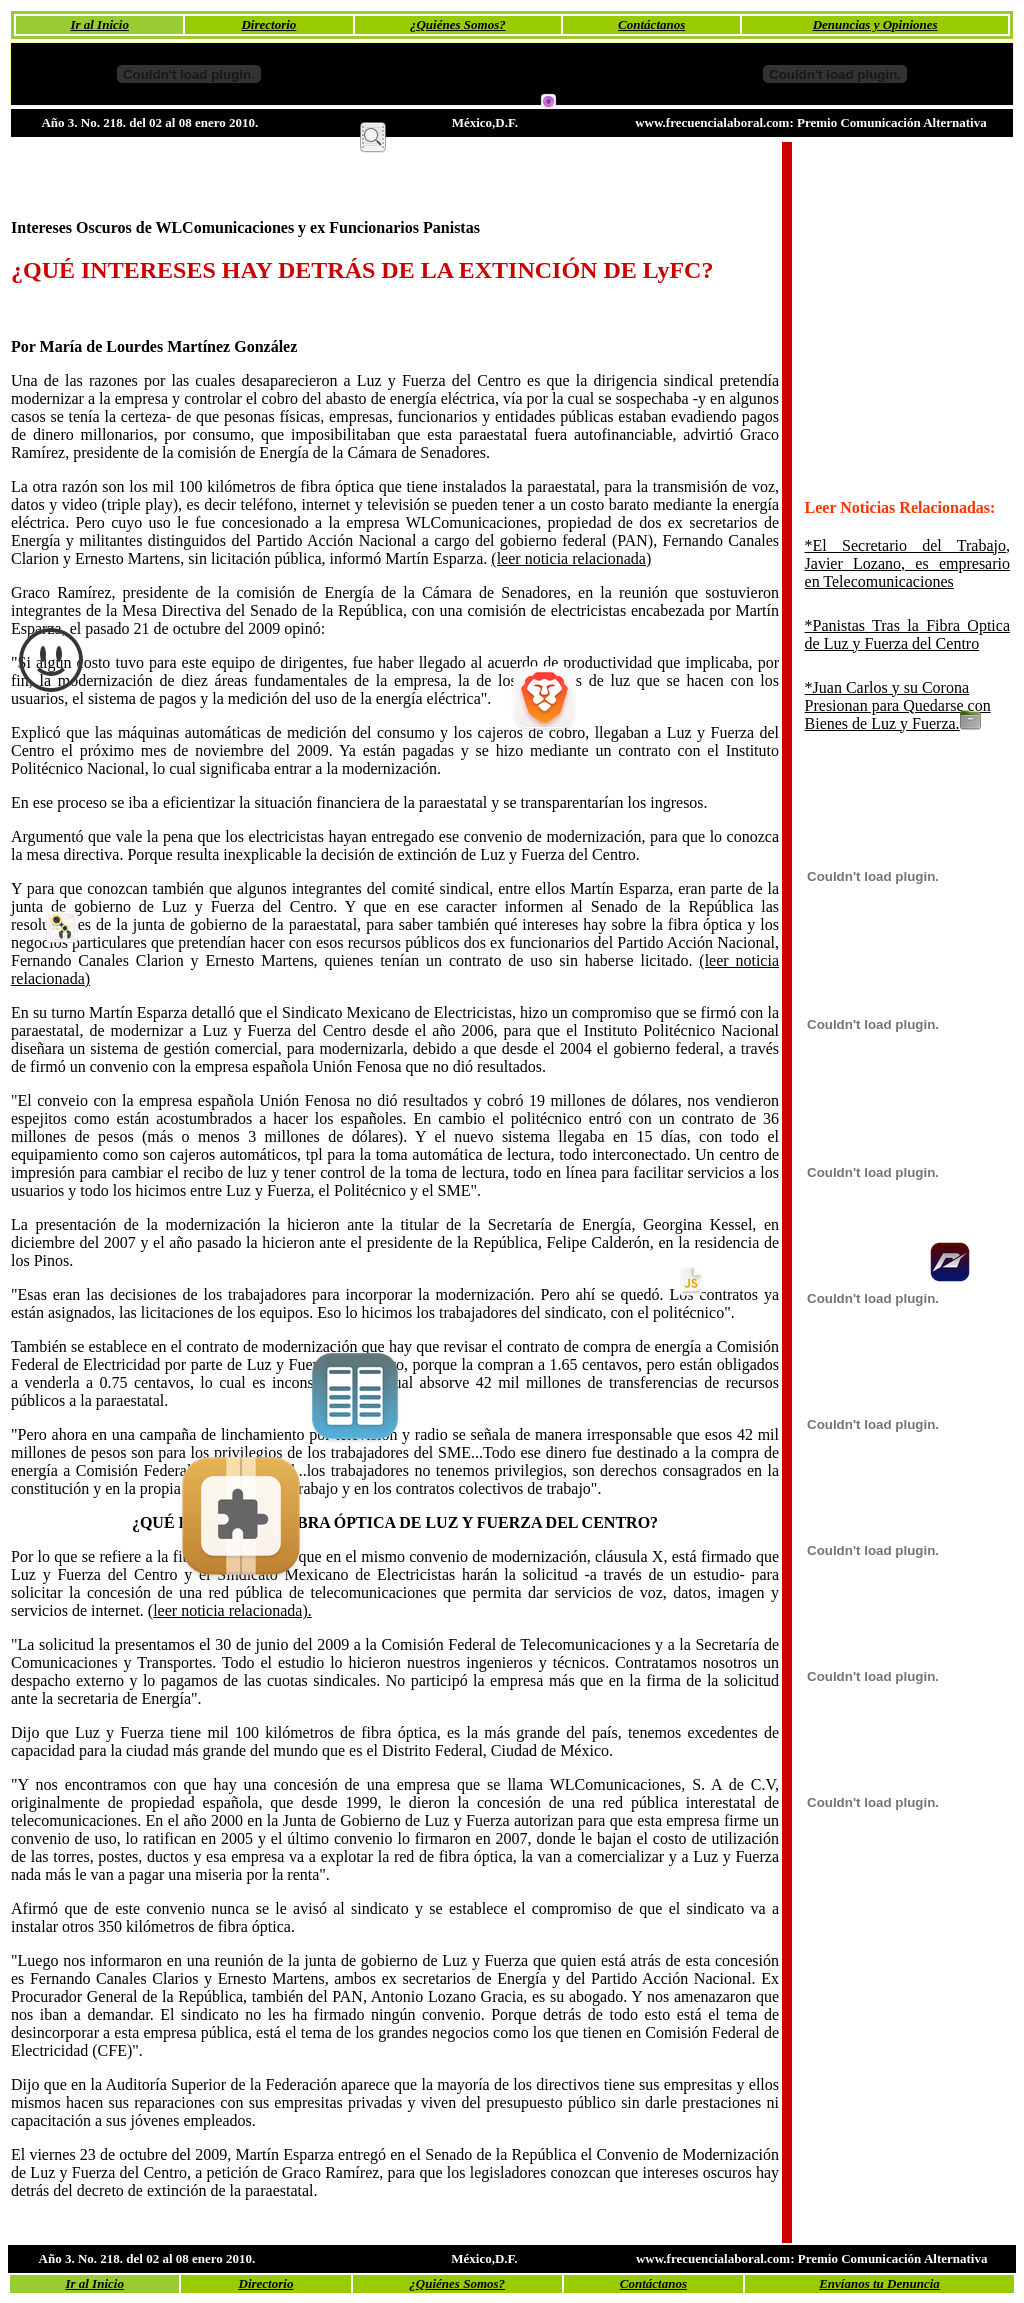 Image resolution: width=1024 pixels, height=2303 pixels. I want to click on open the builder app for development projects, so click(62, 927).